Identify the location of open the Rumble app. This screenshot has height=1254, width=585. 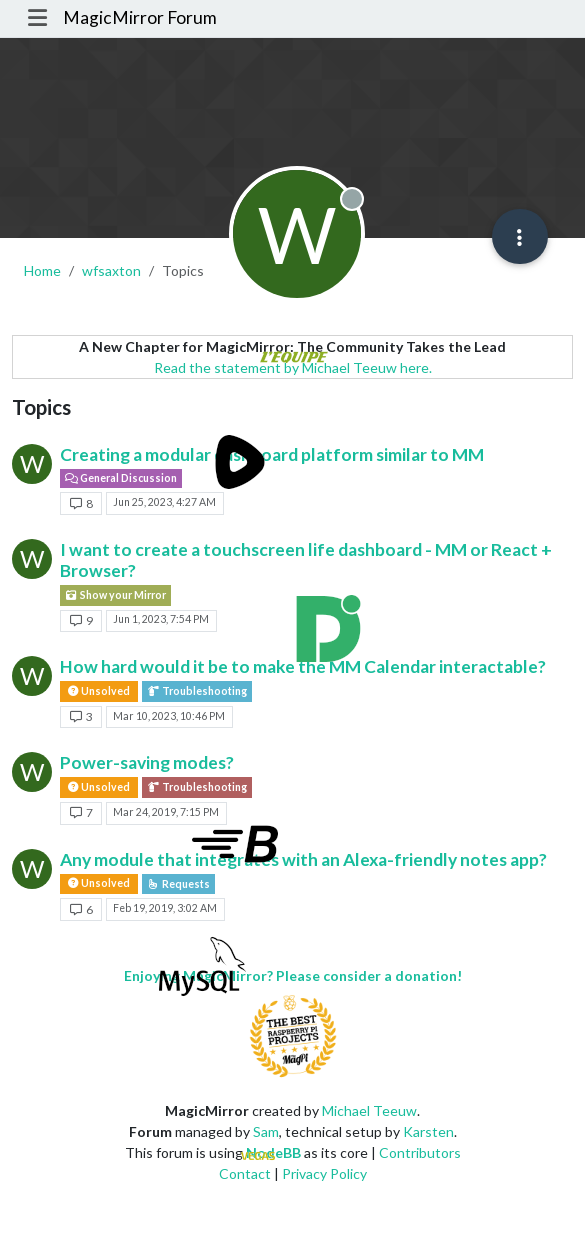
(240, 462).